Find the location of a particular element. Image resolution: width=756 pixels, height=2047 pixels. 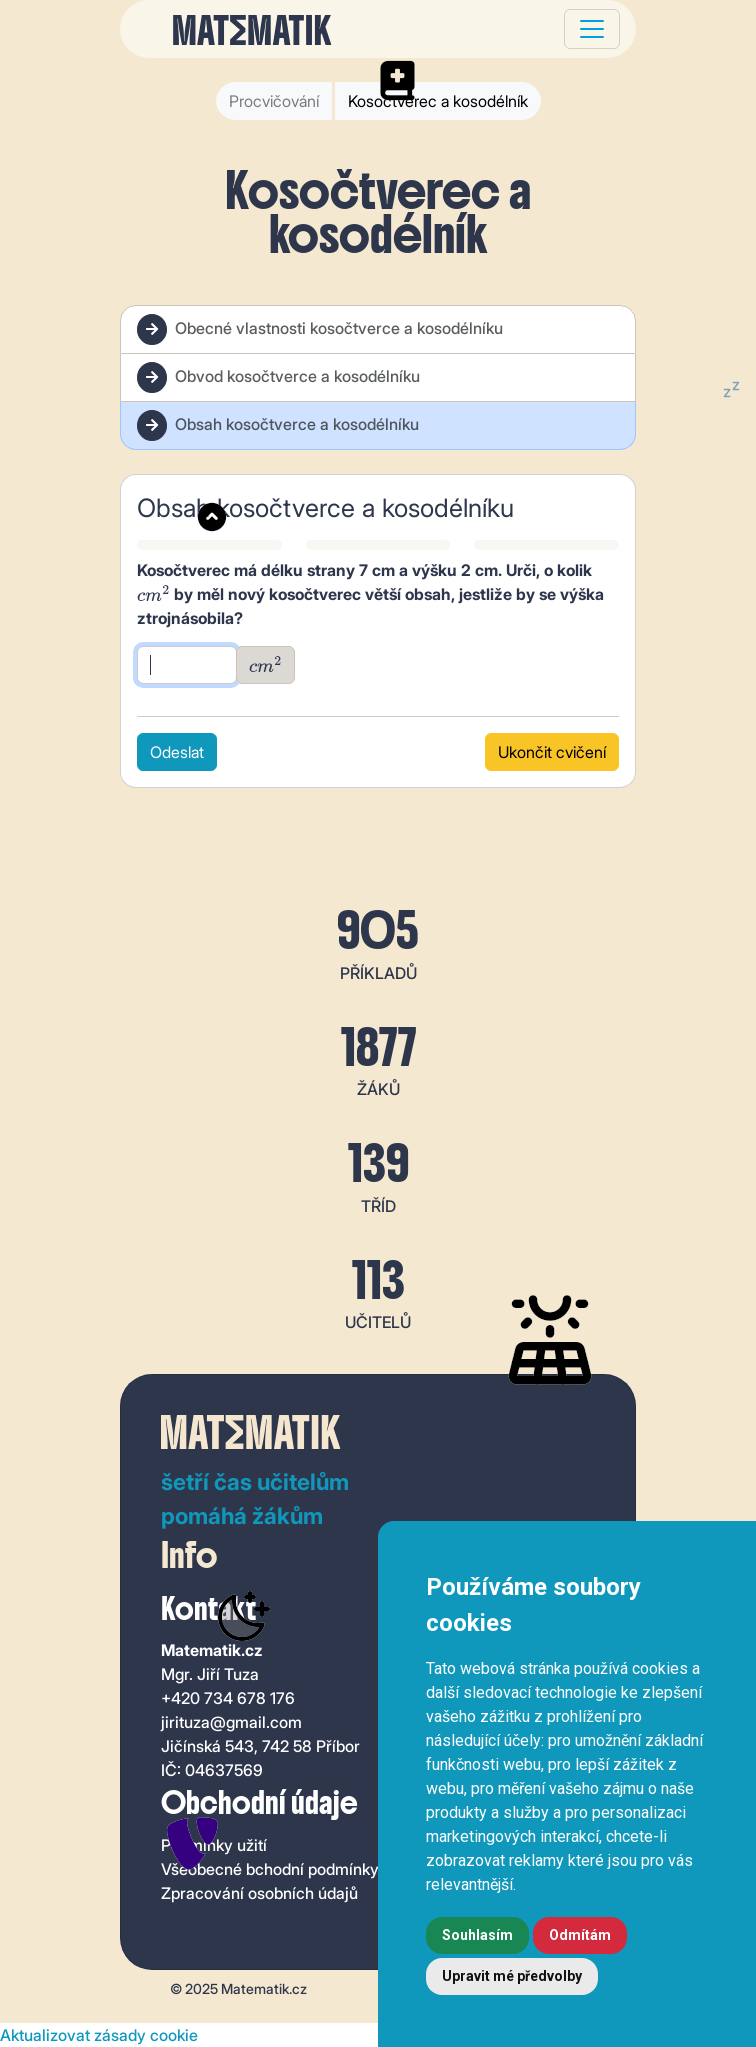

typo3 content management system logo is located at coordinates (192, 1843).